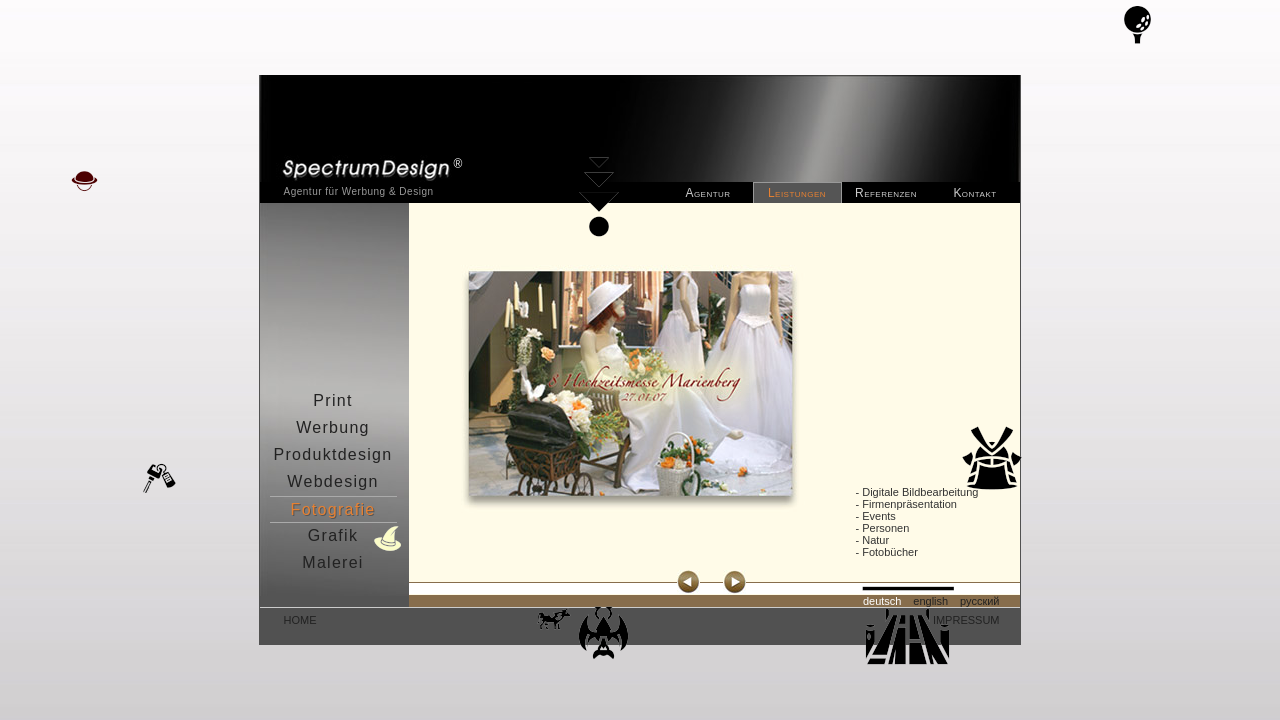  What do you see at coordinates (599, 197) in the screenshot?
I see `pounce or quick attack action in a game` at bounding box center [599, 197].